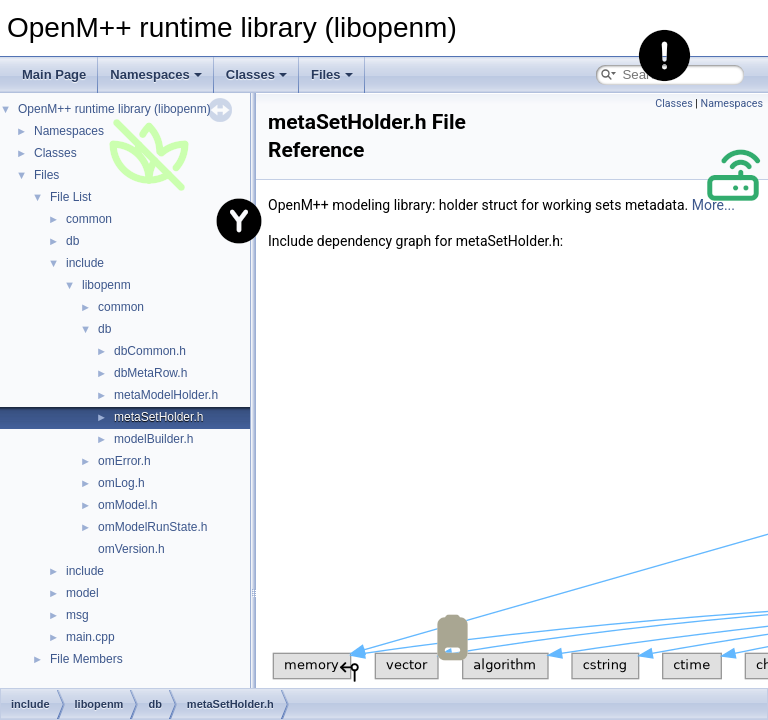 This screenshot has width=768, height=720. Describe the element at coordinates (350, 672) in the screenshot. I see `take the left exit at the roundabout` at that location.